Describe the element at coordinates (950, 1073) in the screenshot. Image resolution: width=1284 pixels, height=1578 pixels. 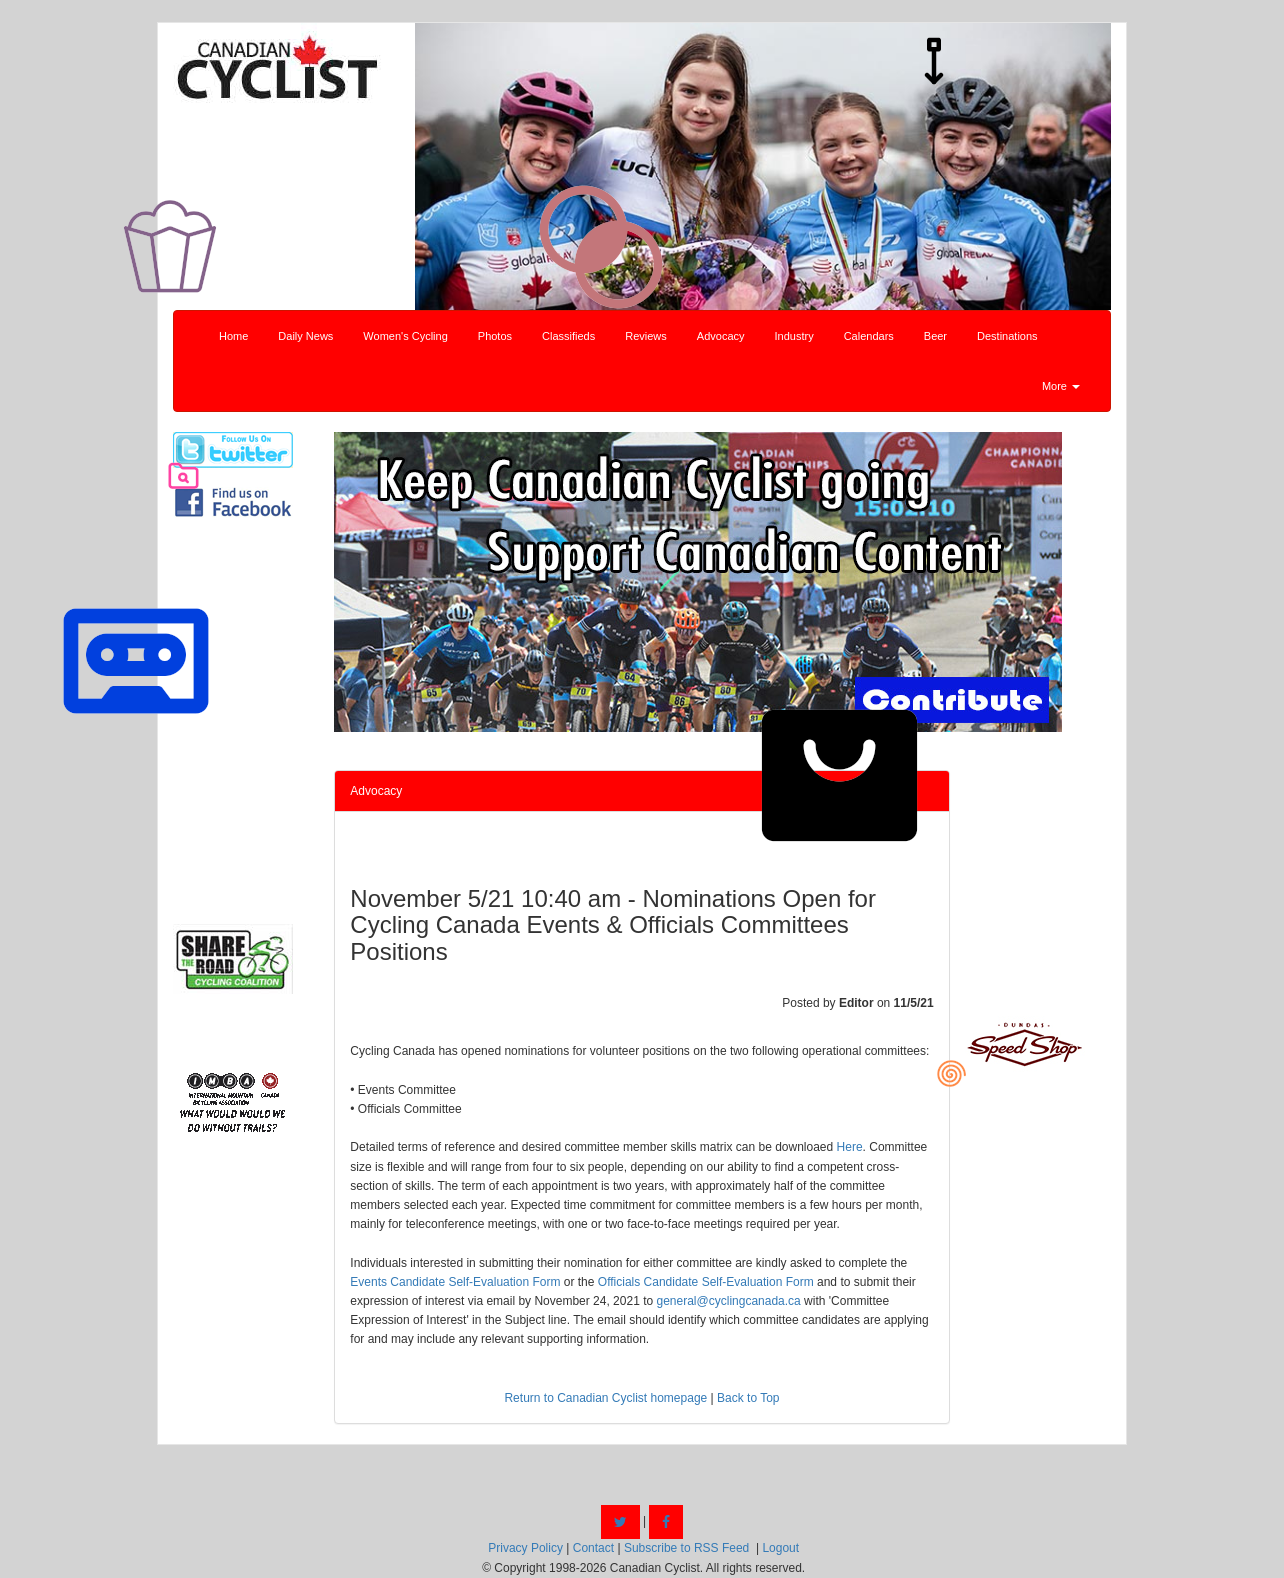
I see `indicates loading or processing in progress` at that location.